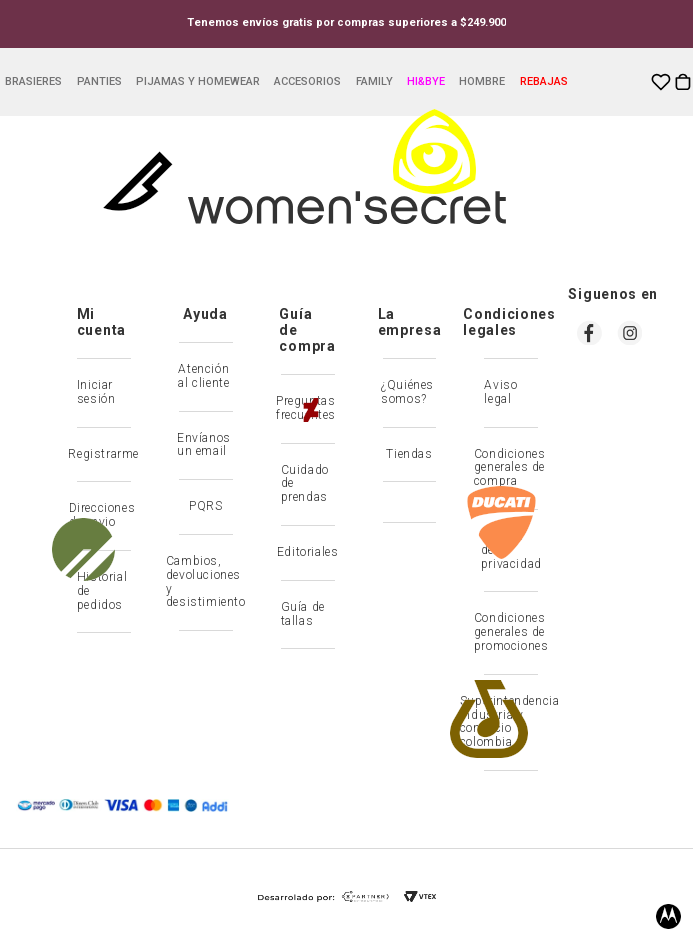 Image resolution: width=693 pixels, height=933 pixels. What do you see at coordinates (668, 916) in the screenshot?
I see `Motorola brand logo` at bounding box center [668, 916].